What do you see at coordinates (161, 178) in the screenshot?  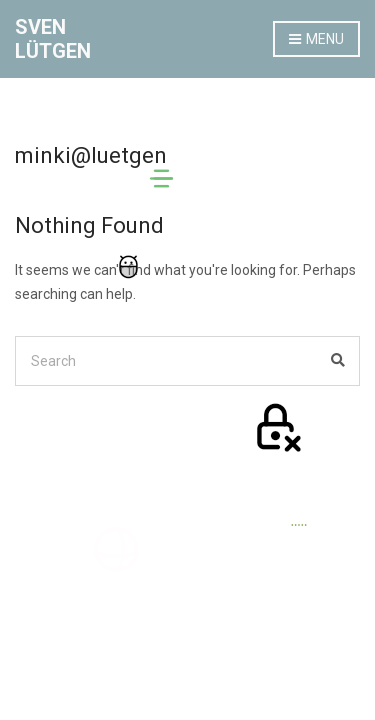 I see `open navigation menu` at bounding box center [161, 178].